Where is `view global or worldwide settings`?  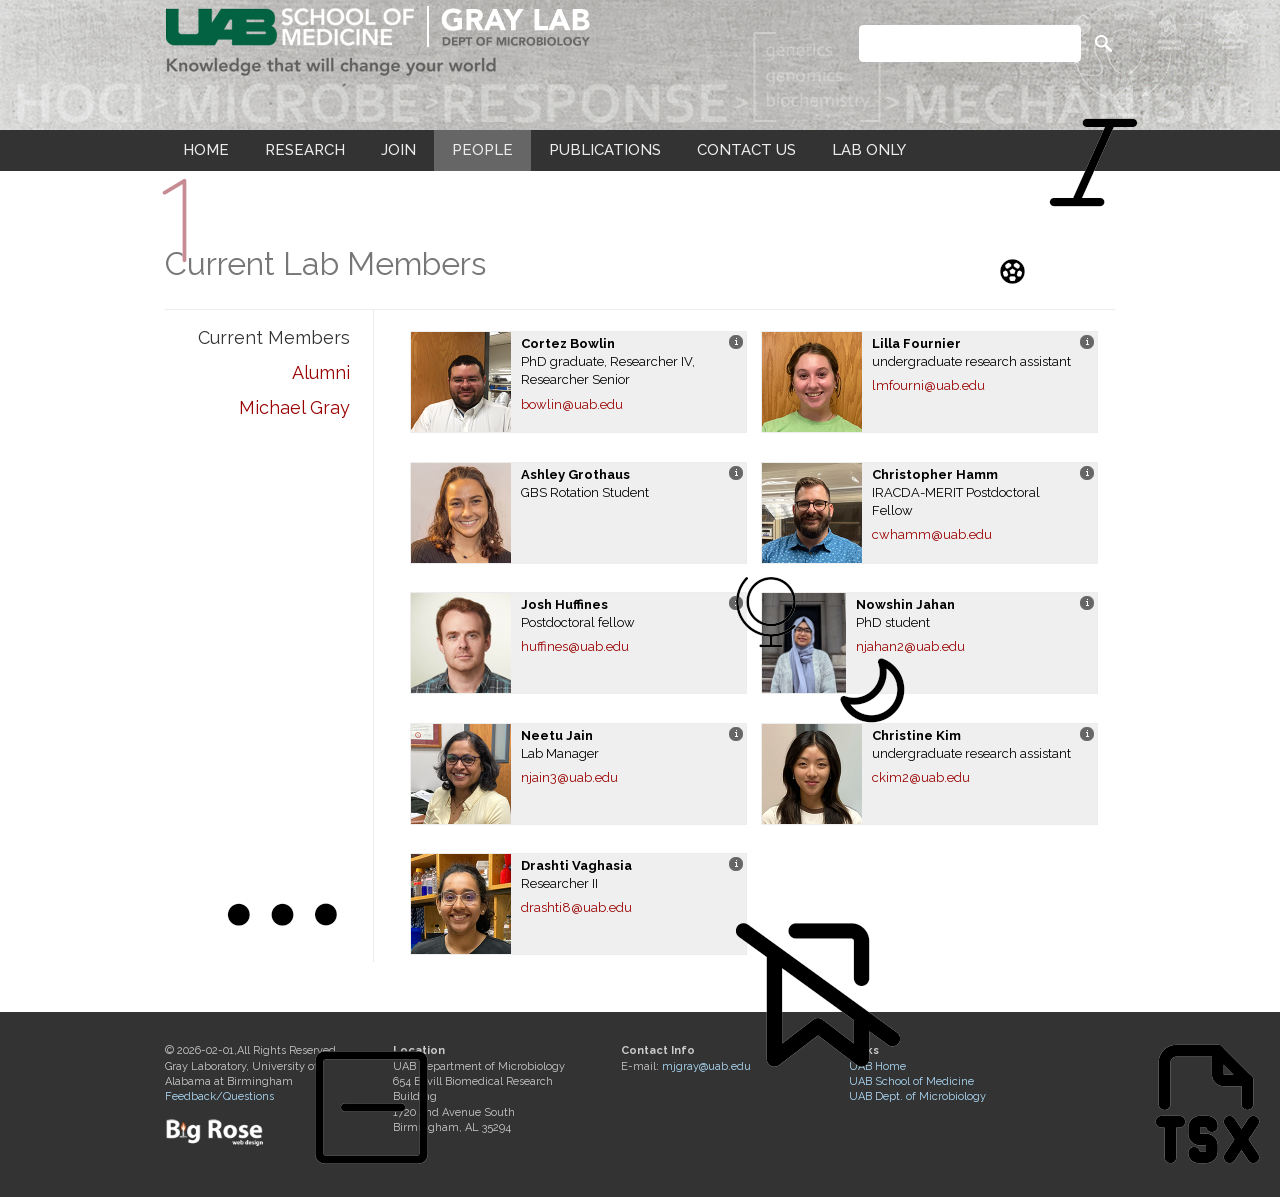 view global or worldwide settings is located at coordinates (768, 609).